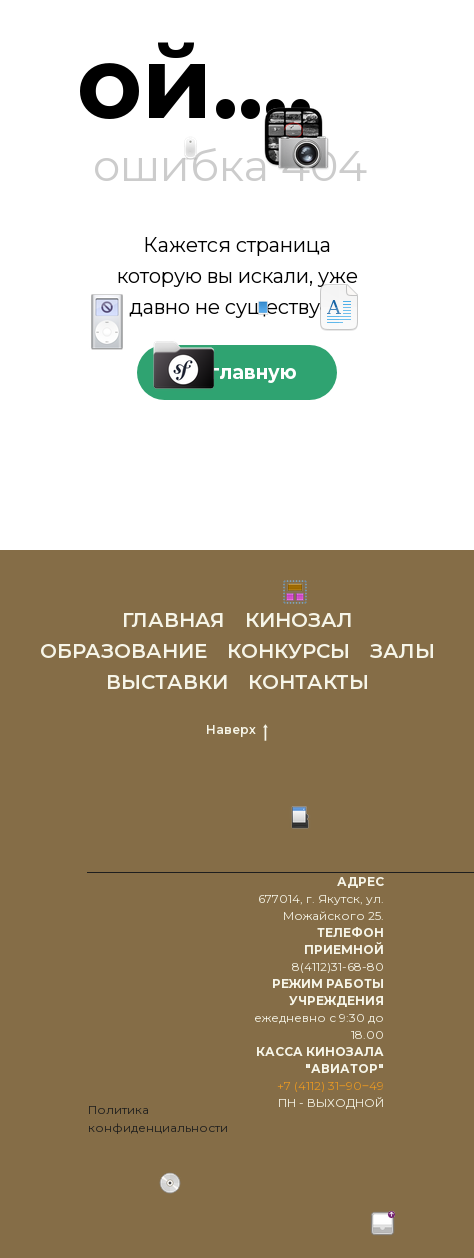 The height and width of the screenshot is (1258, 474). Describe the element at coordinates (263, 306) in the screenshot. I see `indicates a connected iPad Mini device` at that location.